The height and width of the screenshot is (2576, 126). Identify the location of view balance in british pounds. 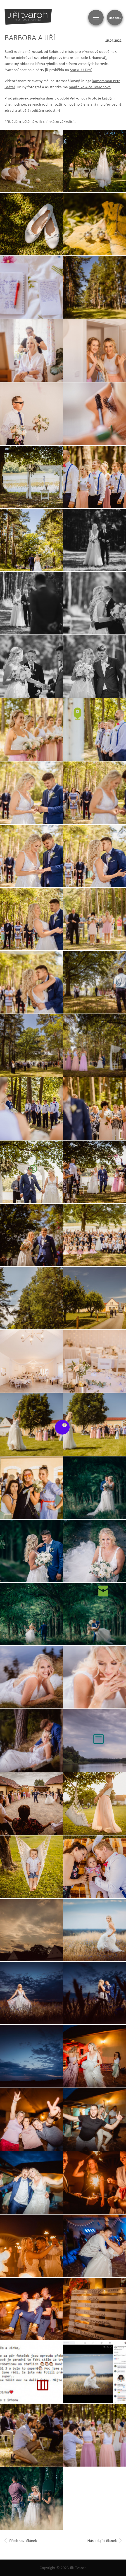
(33, 1169).